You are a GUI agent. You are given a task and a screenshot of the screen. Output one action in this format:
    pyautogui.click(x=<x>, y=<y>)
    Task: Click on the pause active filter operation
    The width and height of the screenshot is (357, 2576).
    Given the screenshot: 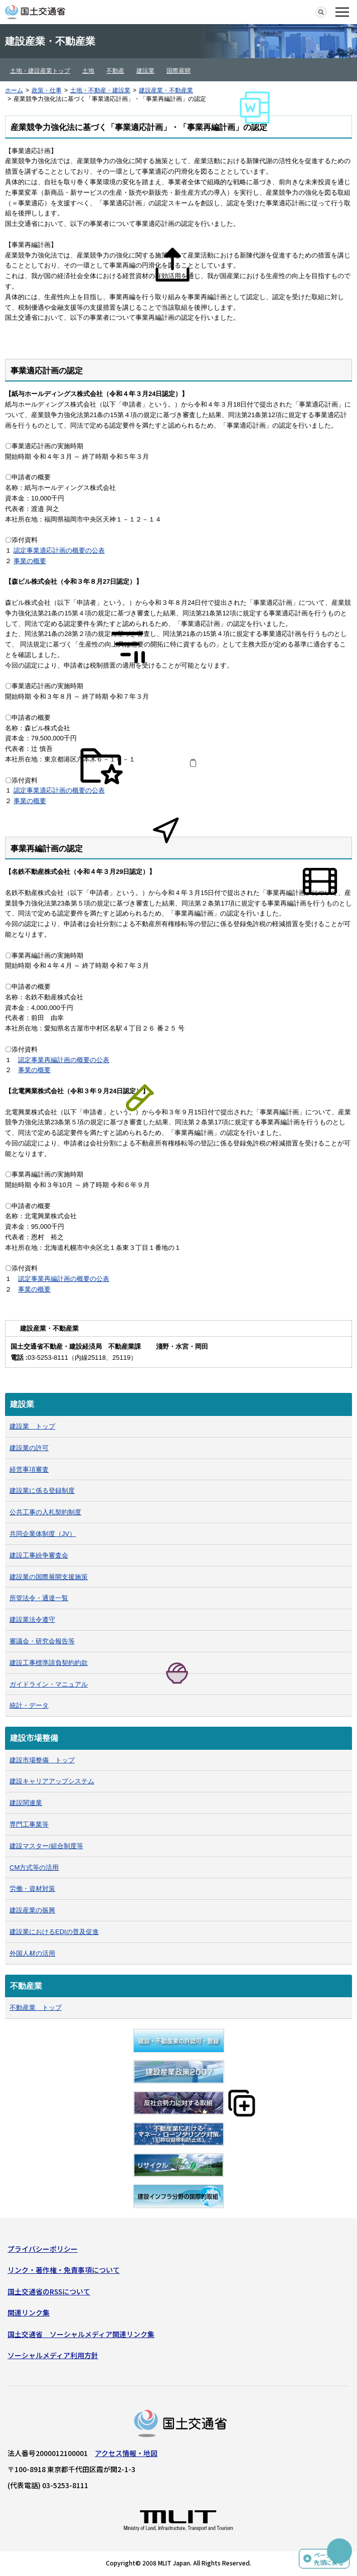 What is the action you would take?
    pyautogui.click(x=127, y=644)
    